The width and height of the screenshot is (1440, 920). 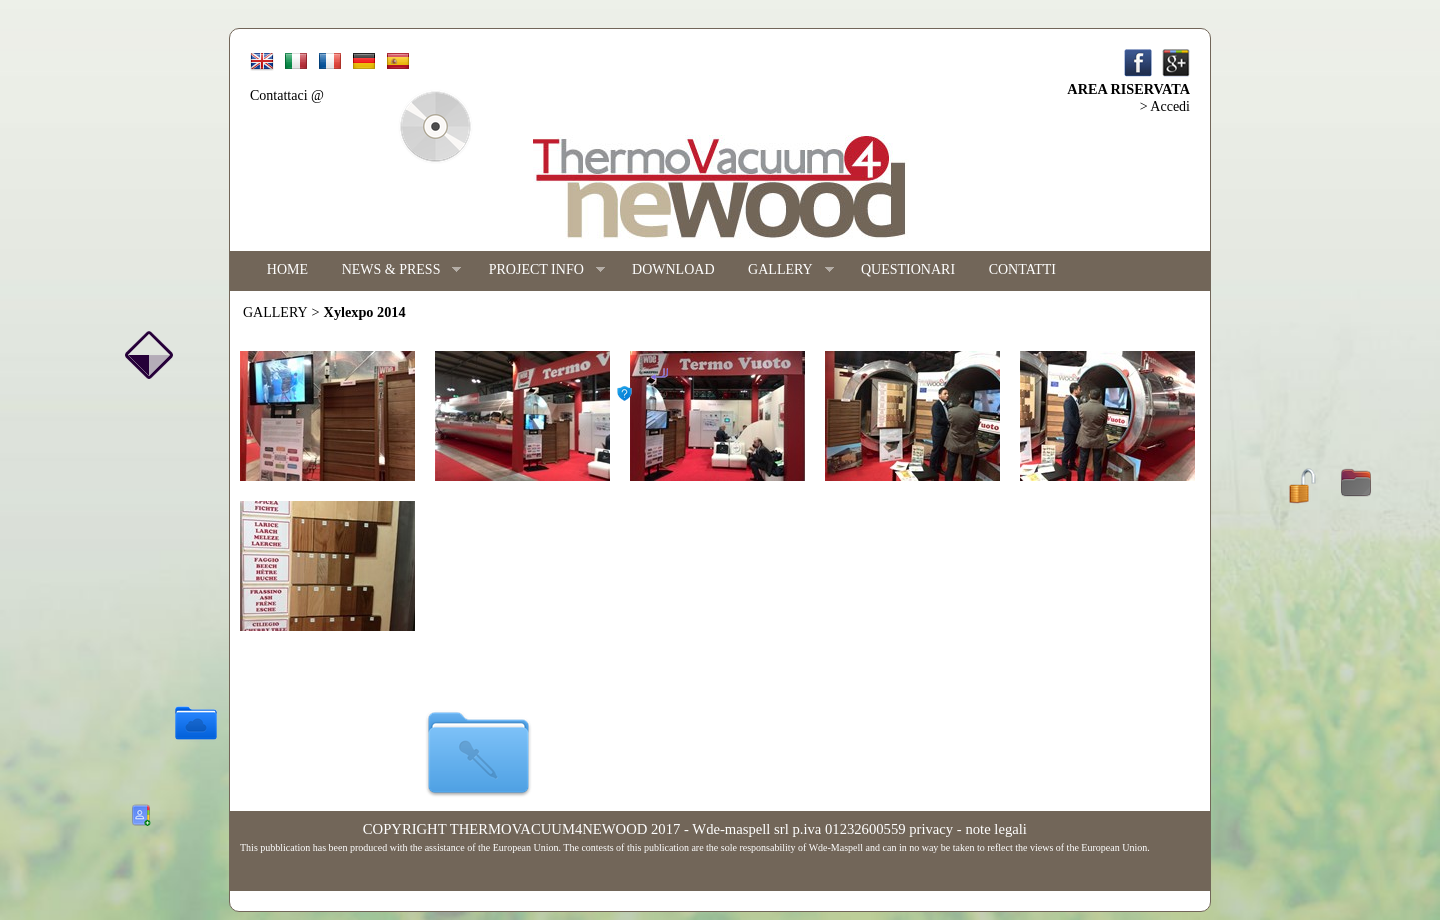 I want to click on reply to all recipients of an email, so click(x=659, y=373).